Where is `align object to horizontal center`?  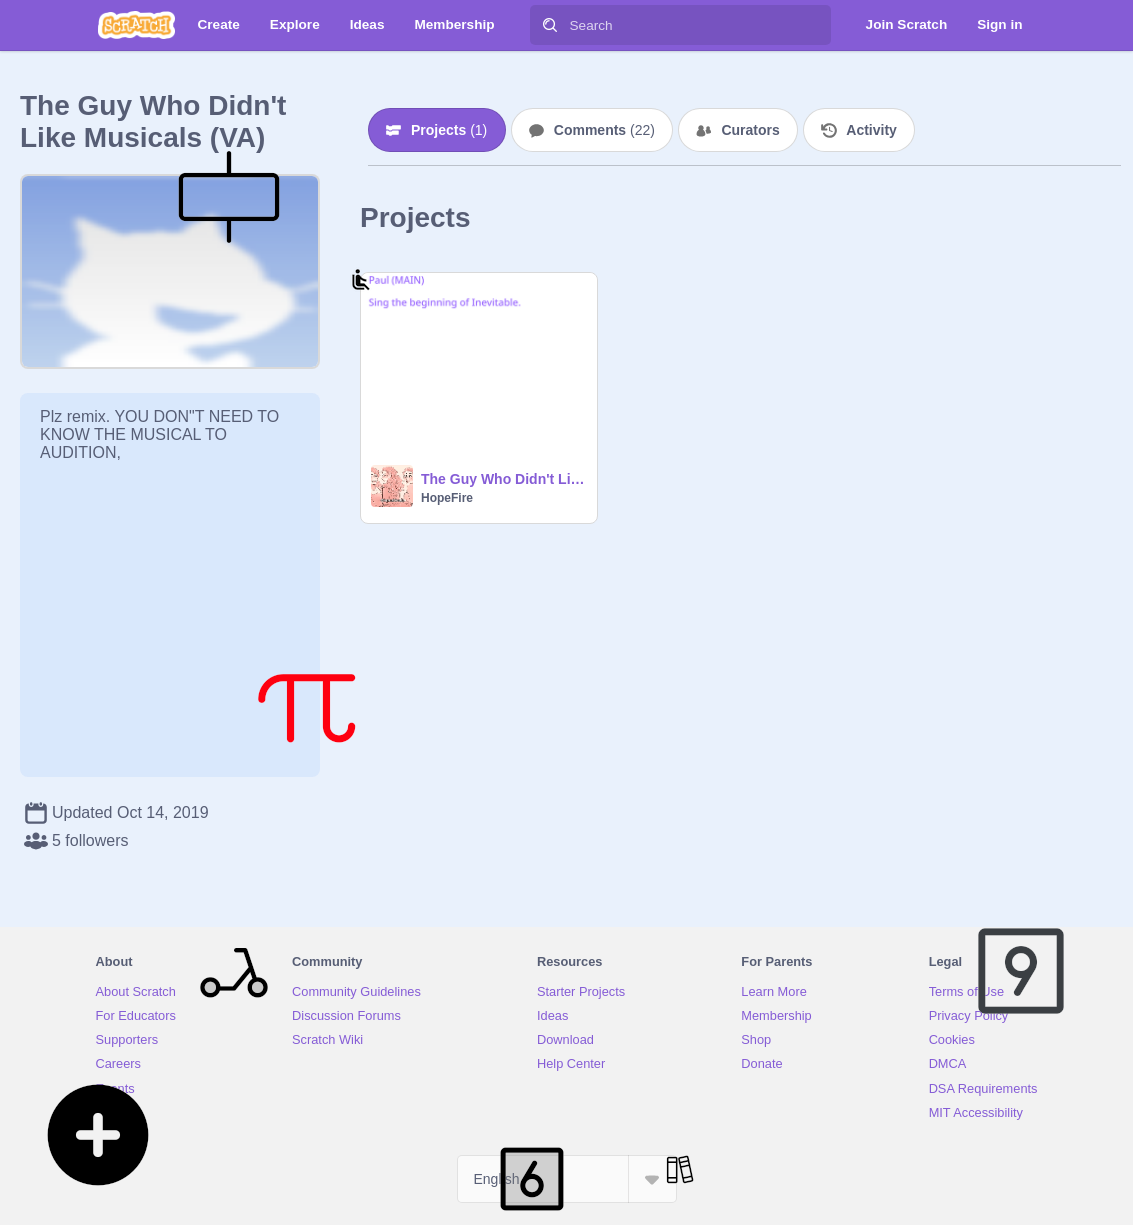 align object to horizontal center is located at coordinates (229, 197).